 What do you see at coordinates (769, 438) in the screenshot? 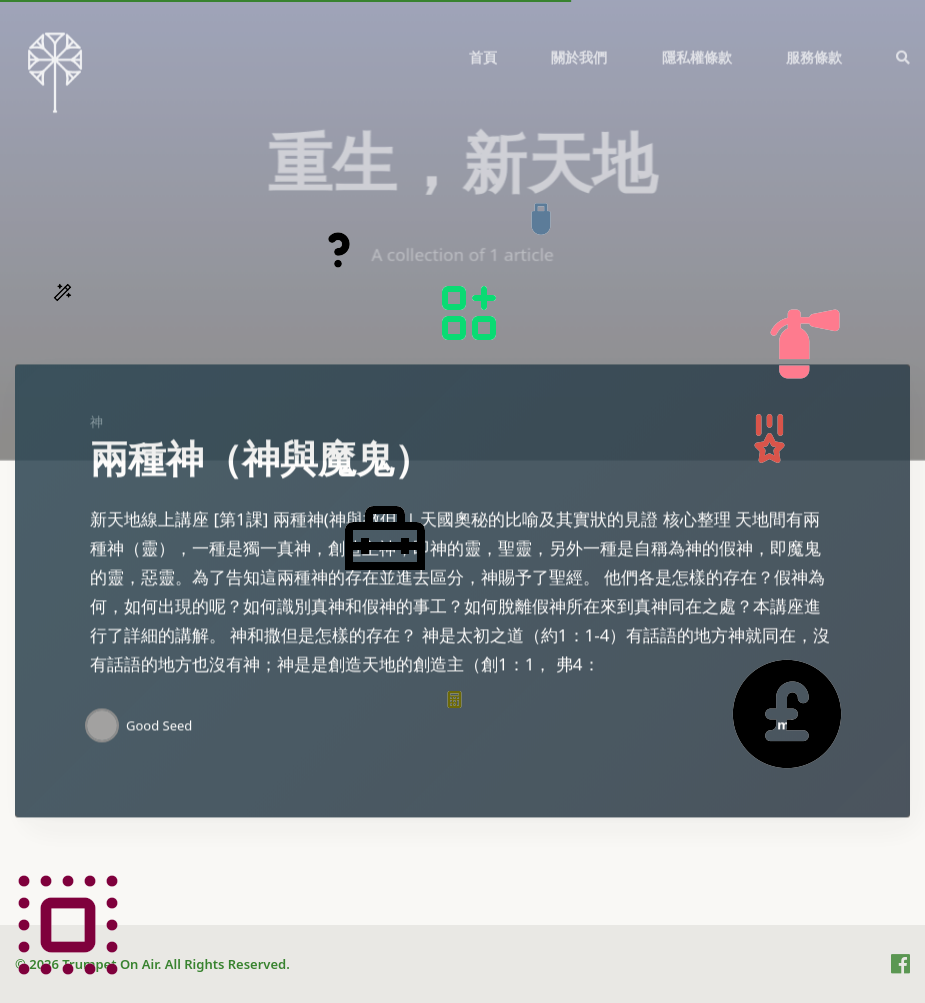
I see `view achievements or awards` at bounding box center [769, 438].